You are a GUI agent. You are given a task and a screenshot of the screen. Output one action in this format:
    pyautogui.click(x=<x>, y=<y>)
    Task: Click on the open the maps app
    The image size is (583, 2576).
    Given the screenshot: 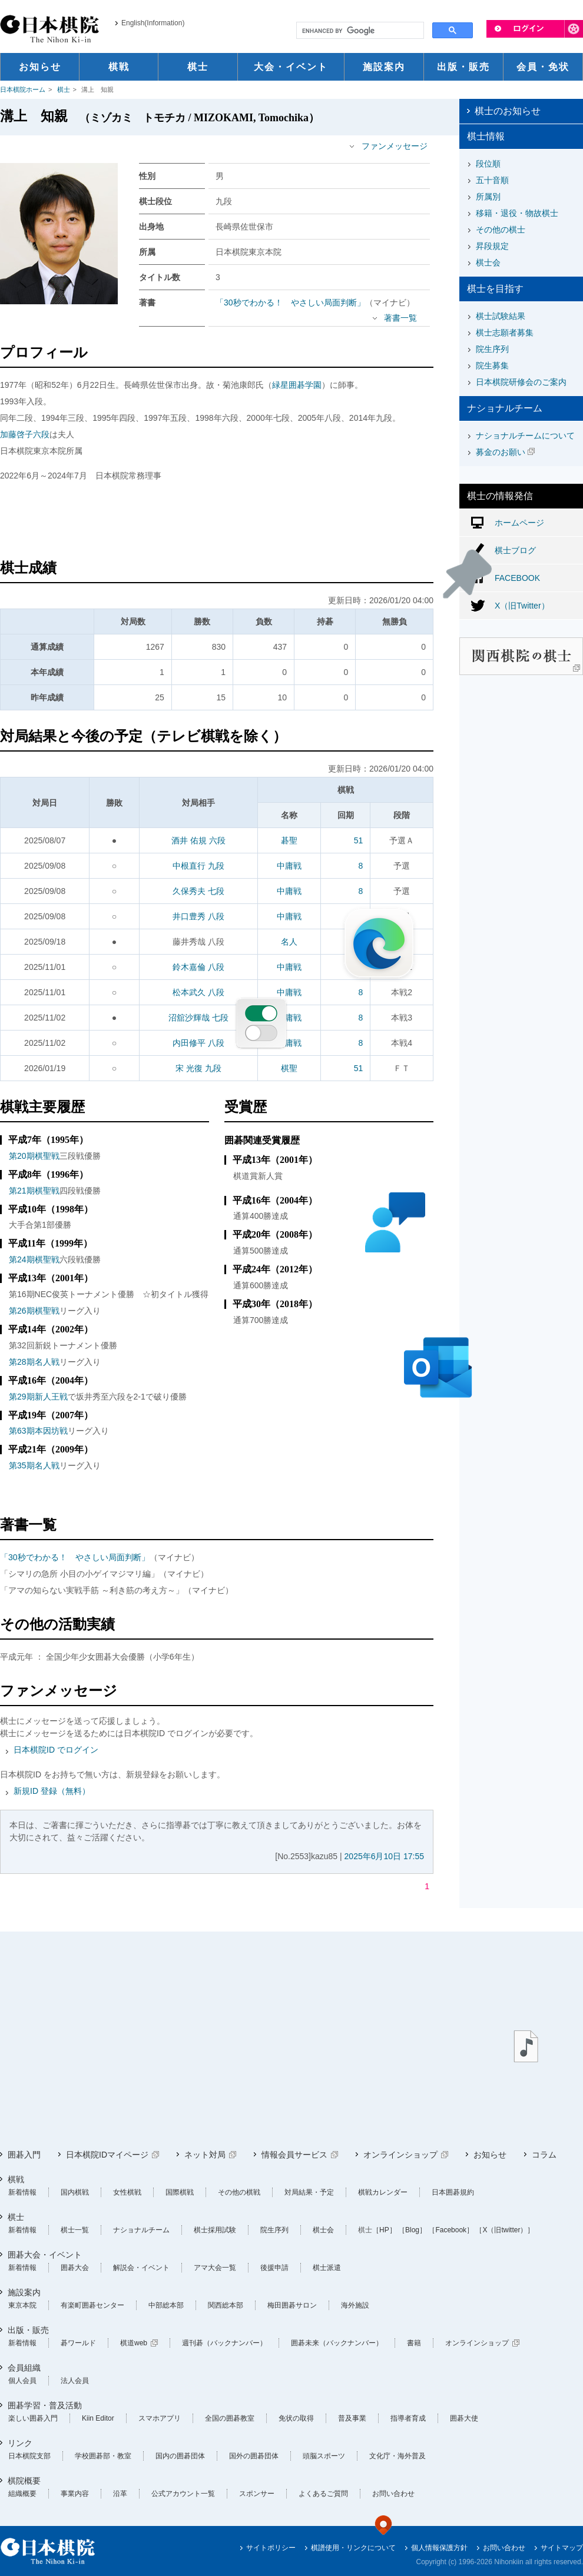 What is the action you would take?
    pyautogui.click(x=383, y=2525)
    